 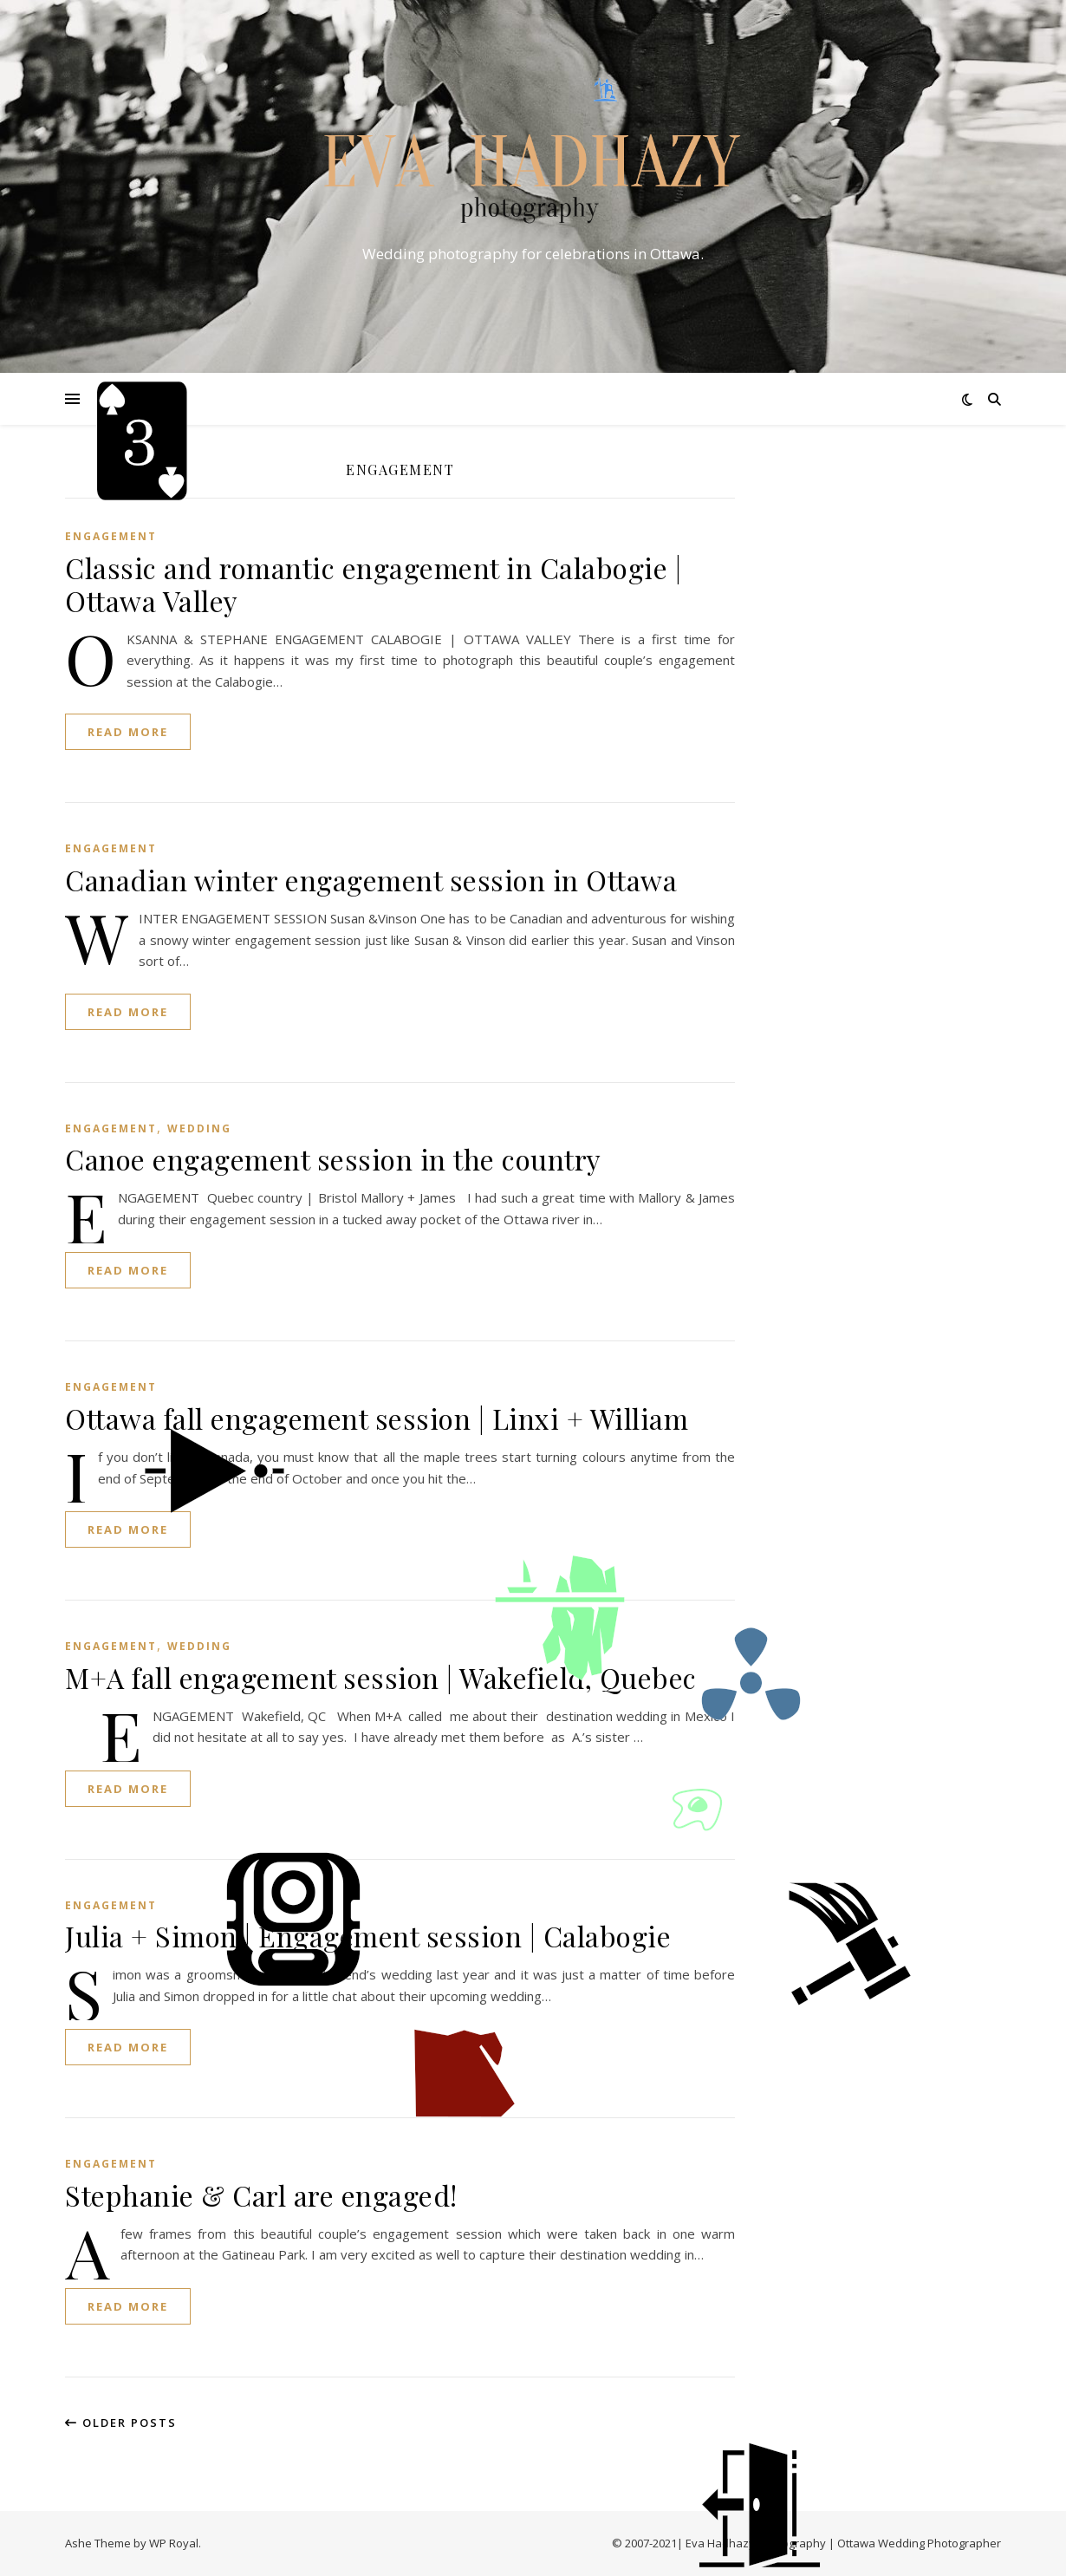 What do you see at coordinates (214, 1471) in the screenshot?
I see `represents a NOT logic gate in circuit design` at bounding box center [214, 1471].